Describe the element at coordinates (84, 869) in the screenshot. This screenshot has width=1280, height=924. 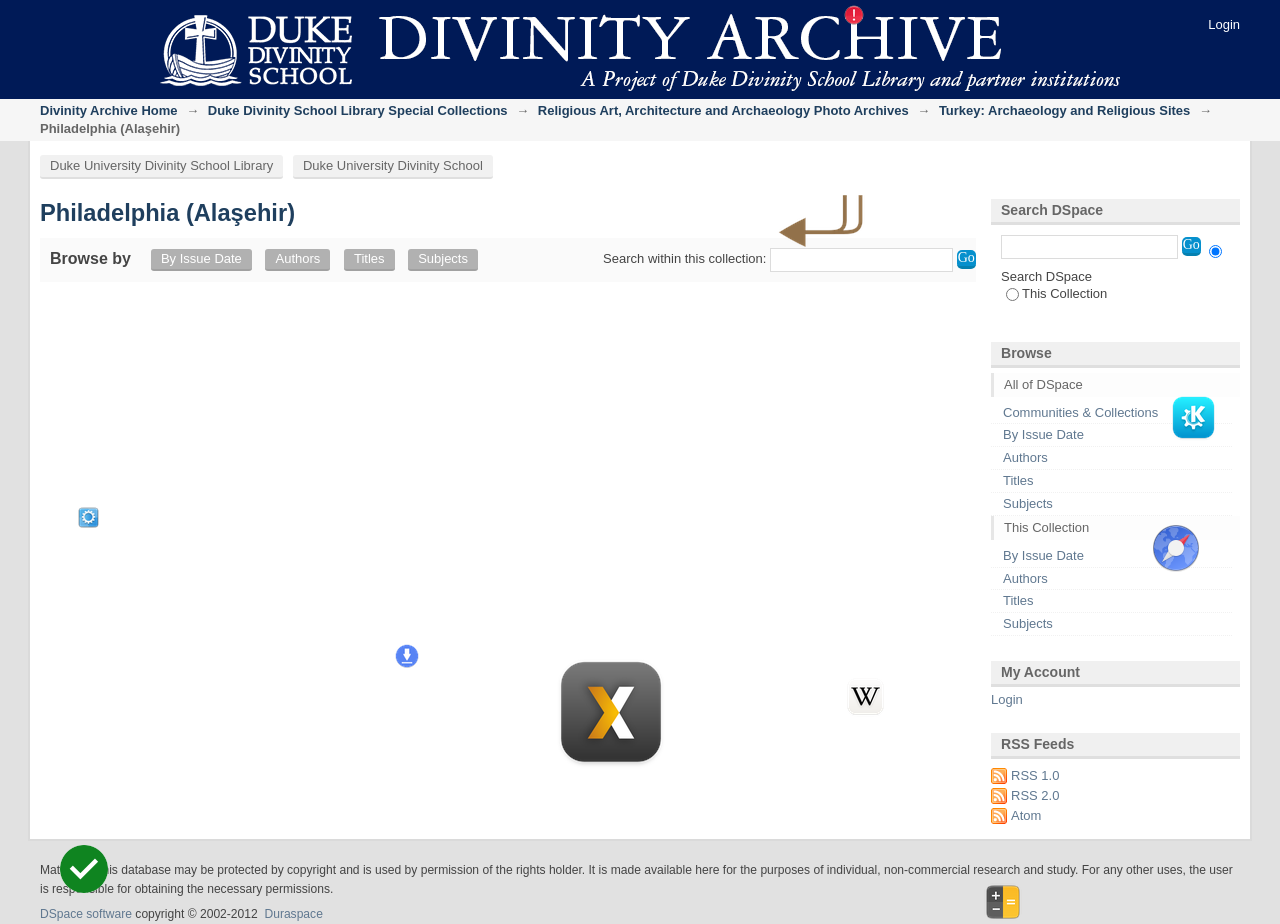
I see `mark item as complete` at that location.